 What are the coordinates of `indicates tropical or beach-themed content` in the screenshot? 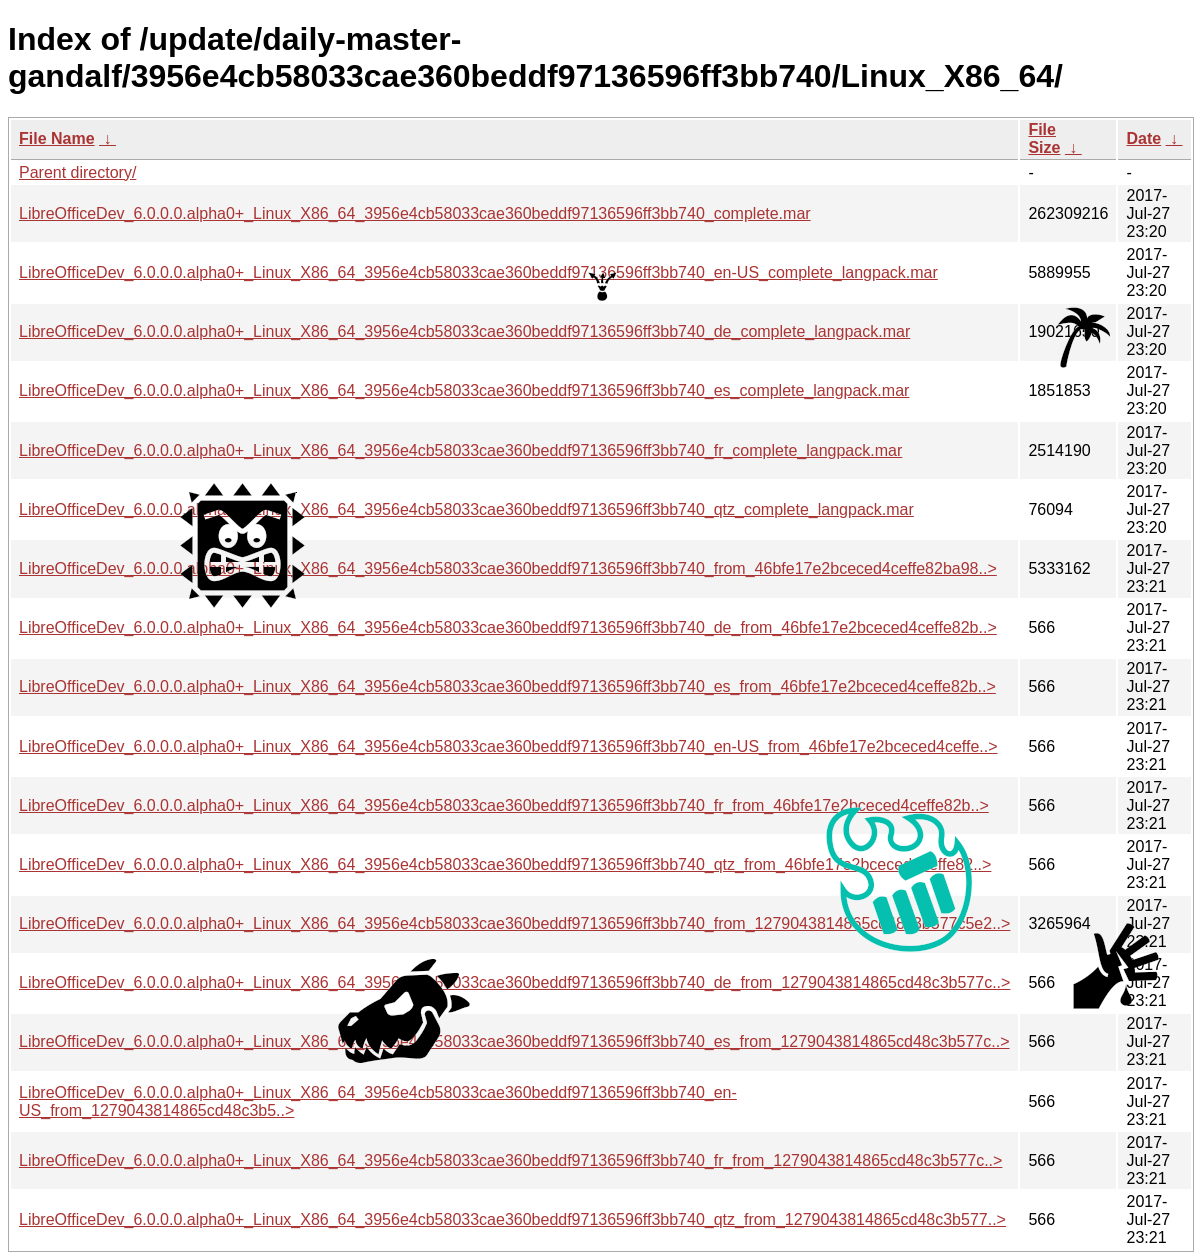 It's located at (1083, 337).